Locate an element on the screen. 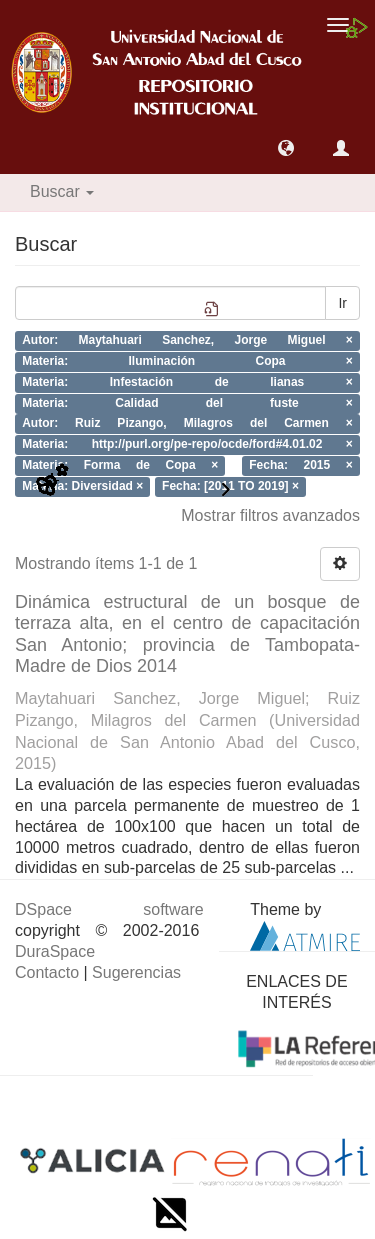 Image resolution: width=375 pixels, height=1239 pixels. start debugging session is located at coordinates (357, 26).